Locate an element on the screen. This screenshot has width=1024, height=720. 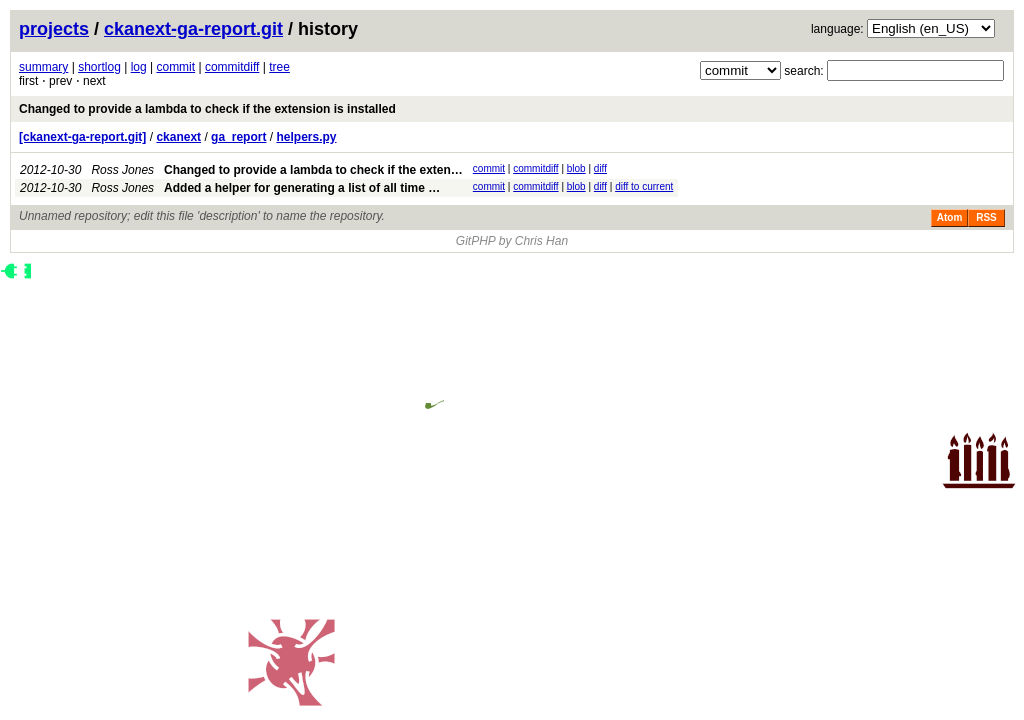
access candle or lighting settings is located at coordinates (979, 453).